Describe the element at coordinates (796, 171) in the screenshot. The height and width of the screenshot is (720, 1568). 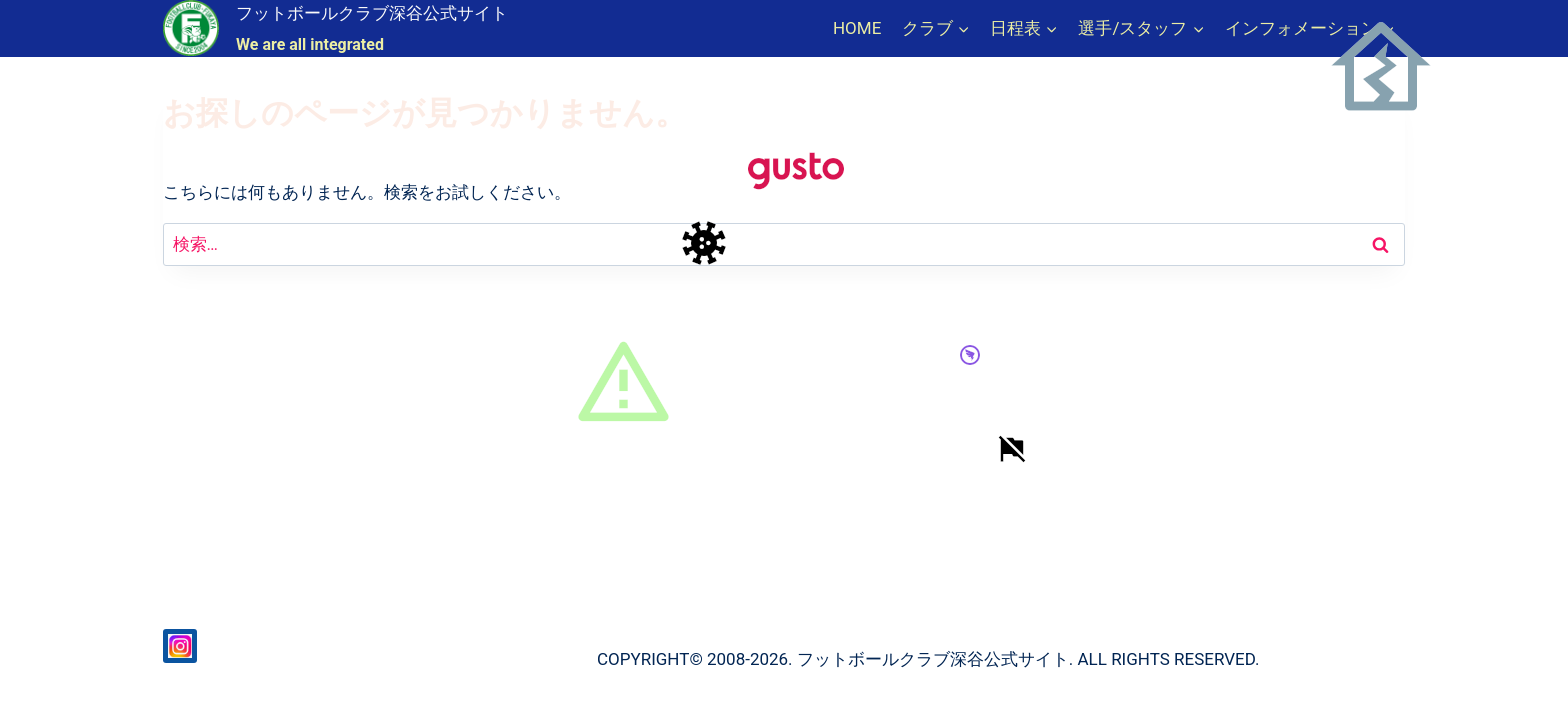
I see `access gusto payroll and HR services` at that location.